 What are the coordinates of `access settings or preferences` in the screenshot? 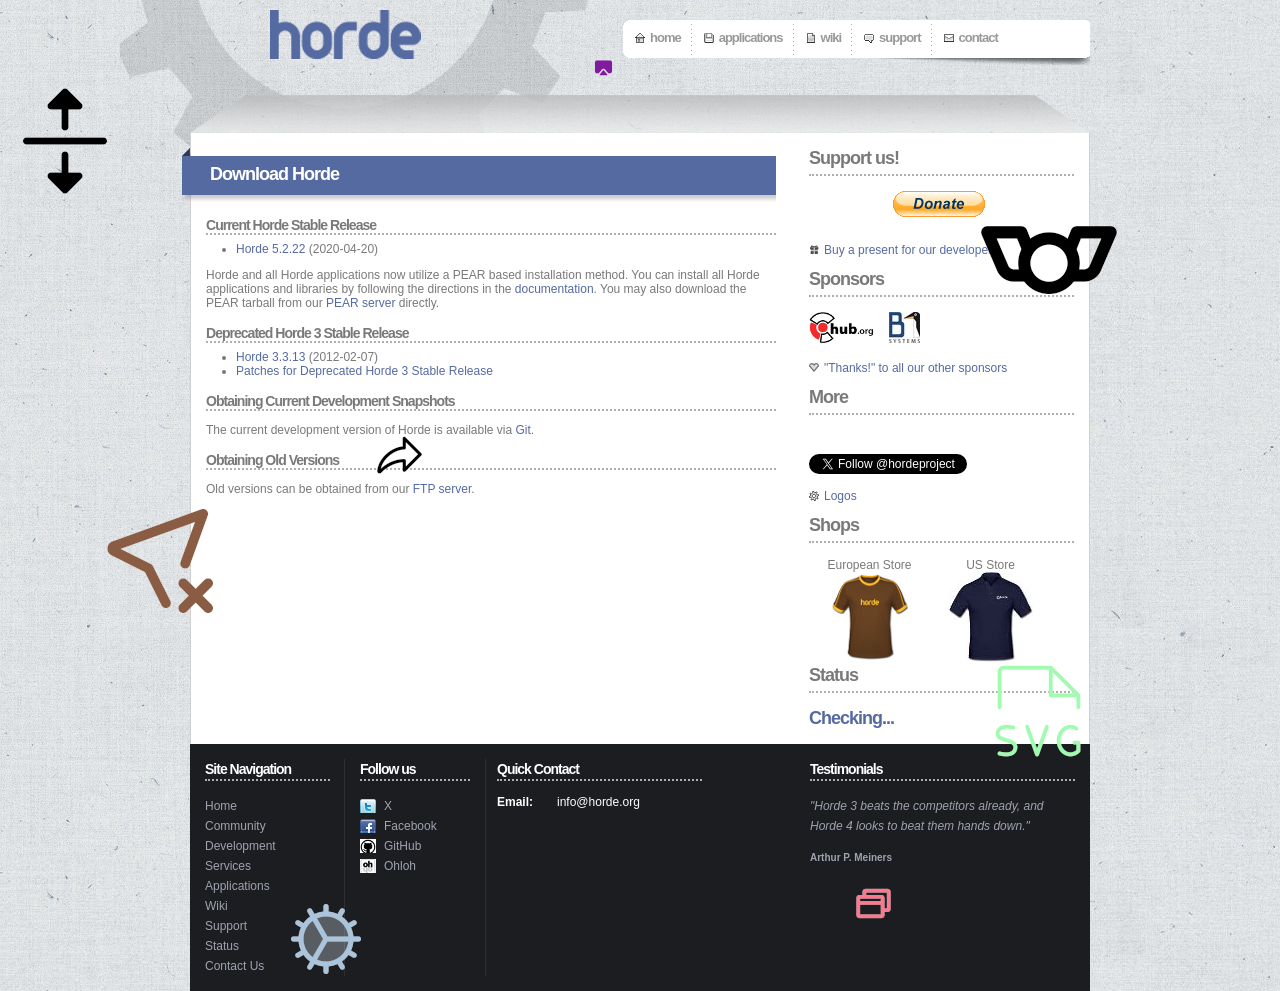 It's located at (326, 939).